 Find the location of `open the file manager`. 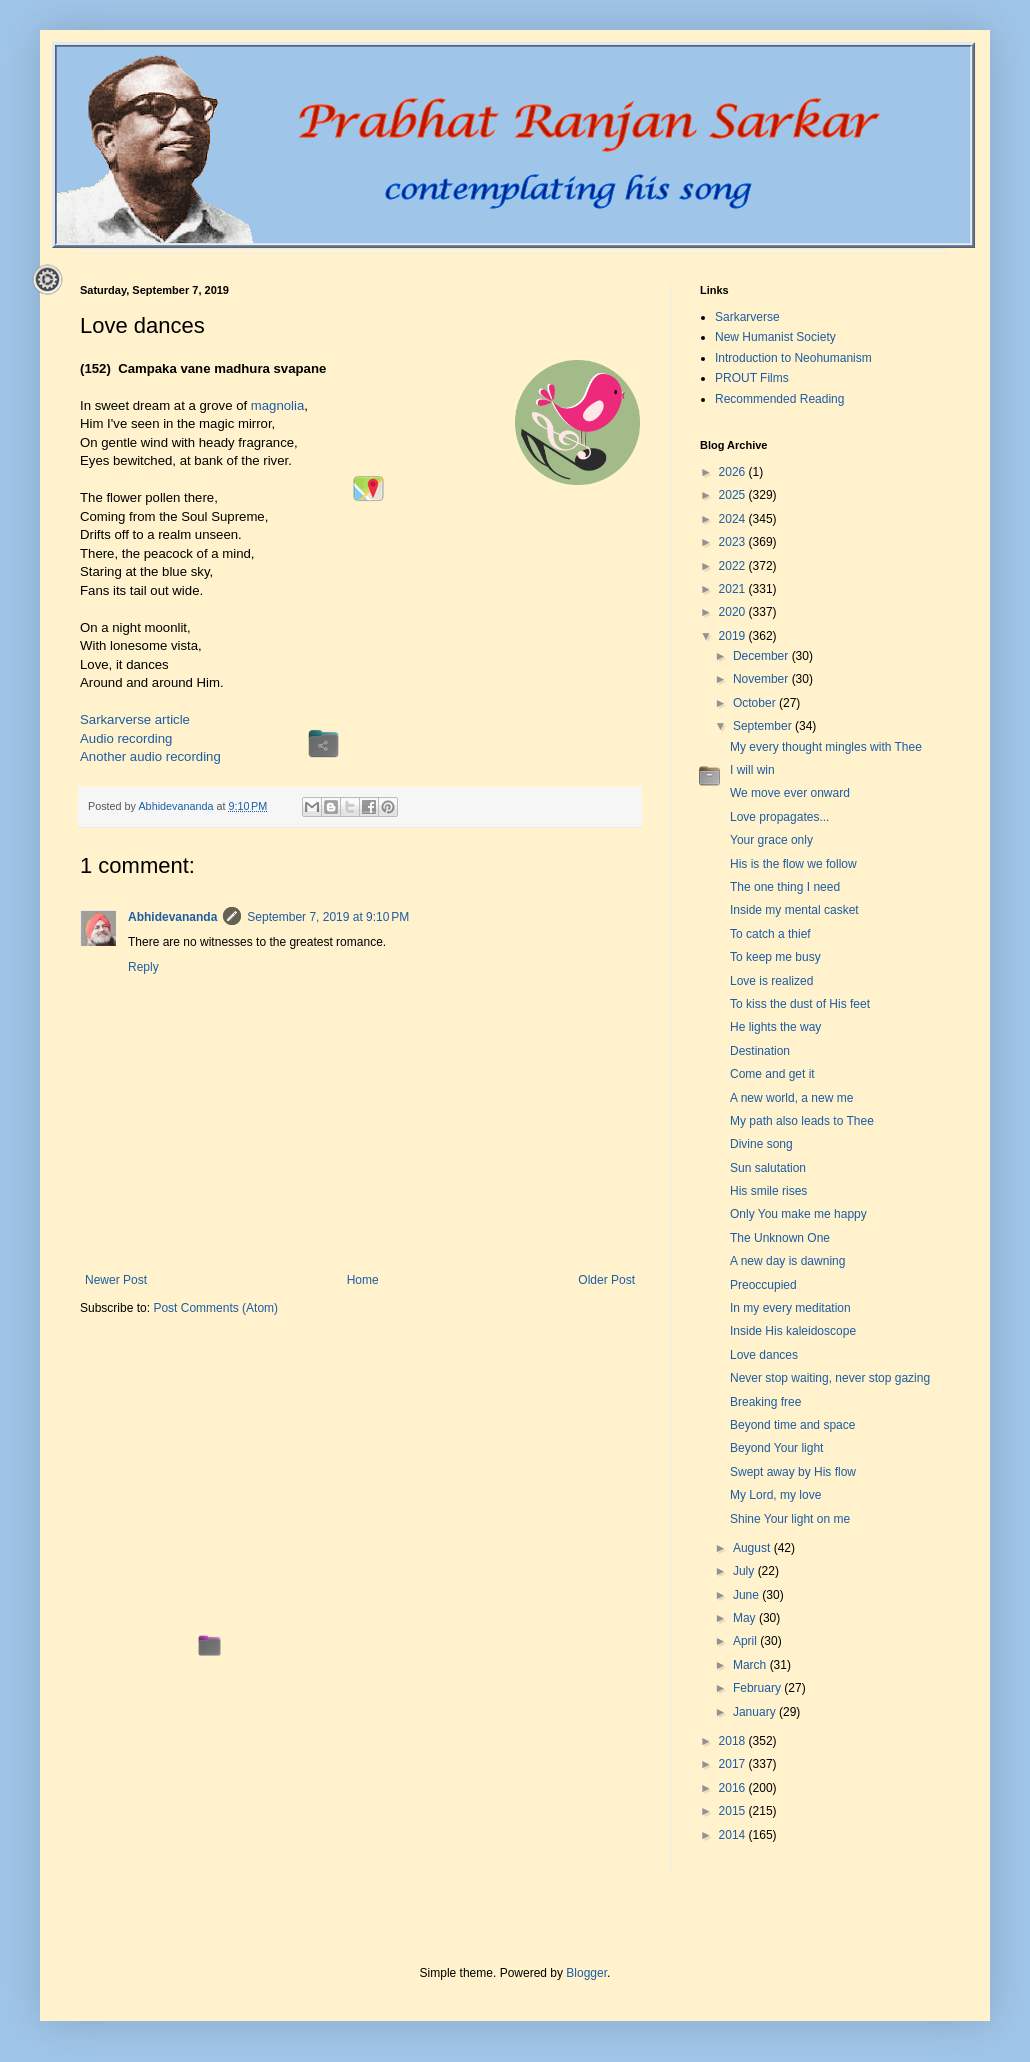

open the file manager is located at coordinates (709, 775).